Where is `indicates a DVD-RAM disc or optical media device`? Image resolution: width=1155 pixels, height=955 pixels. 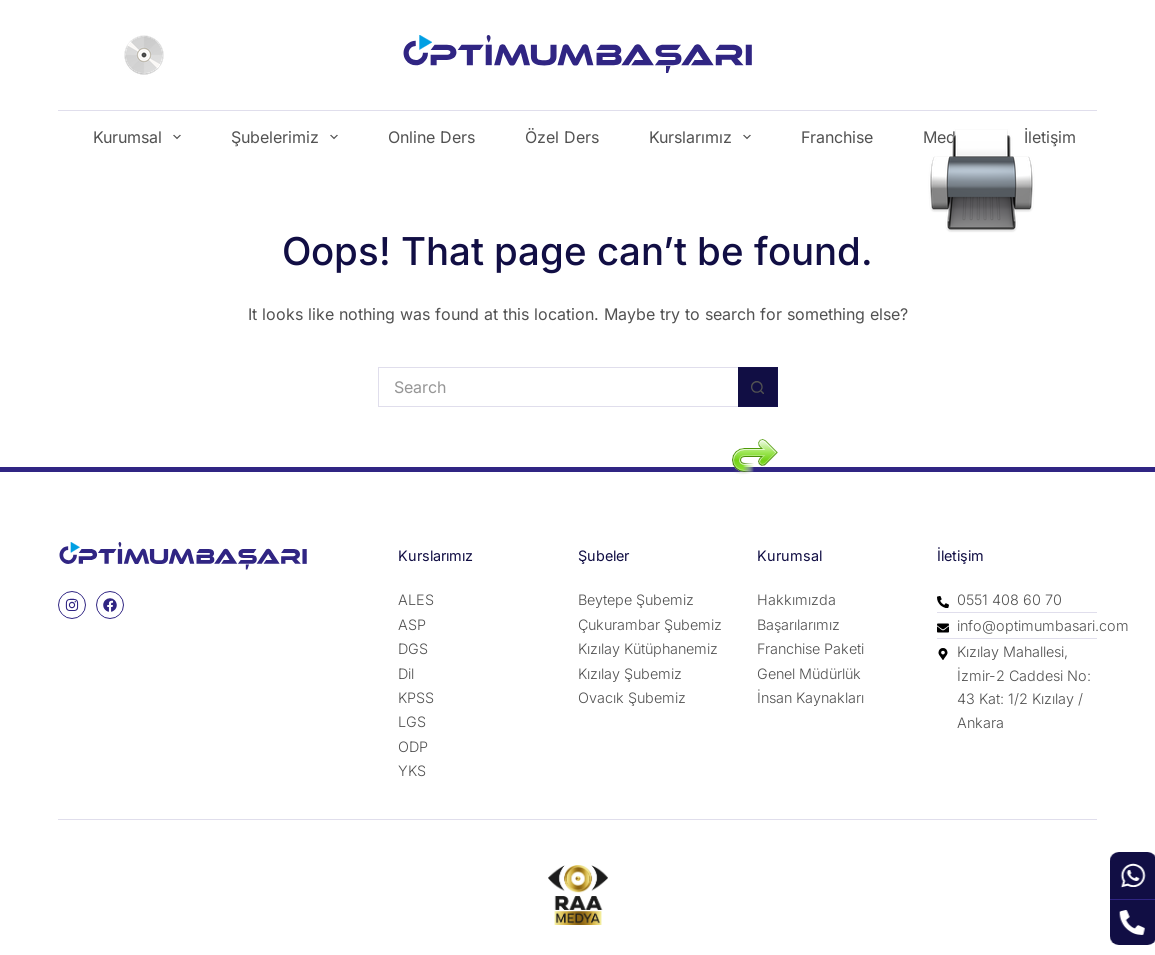
indicates a DVD-RAM disc or optical media device is located at coordinates (144, 55).